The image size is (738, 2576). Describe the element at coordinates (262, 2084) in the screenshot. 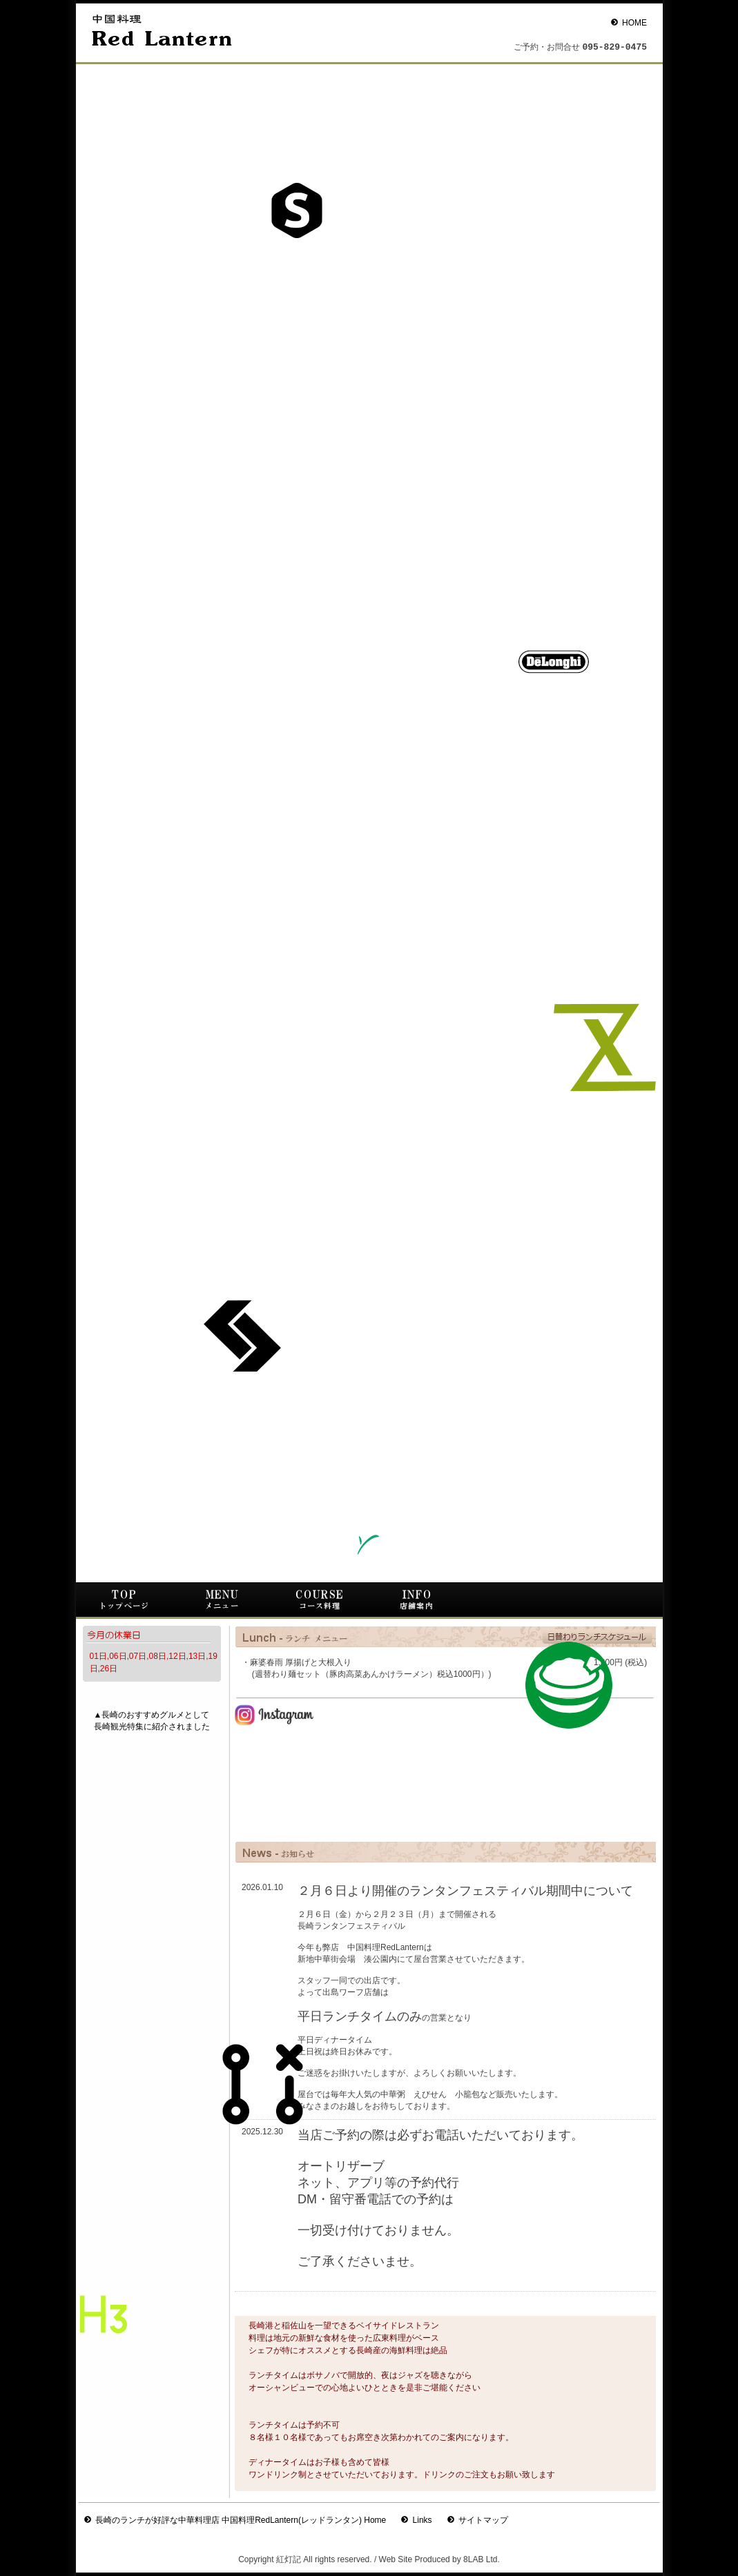

I see `close or cancel a pull request` at that location.